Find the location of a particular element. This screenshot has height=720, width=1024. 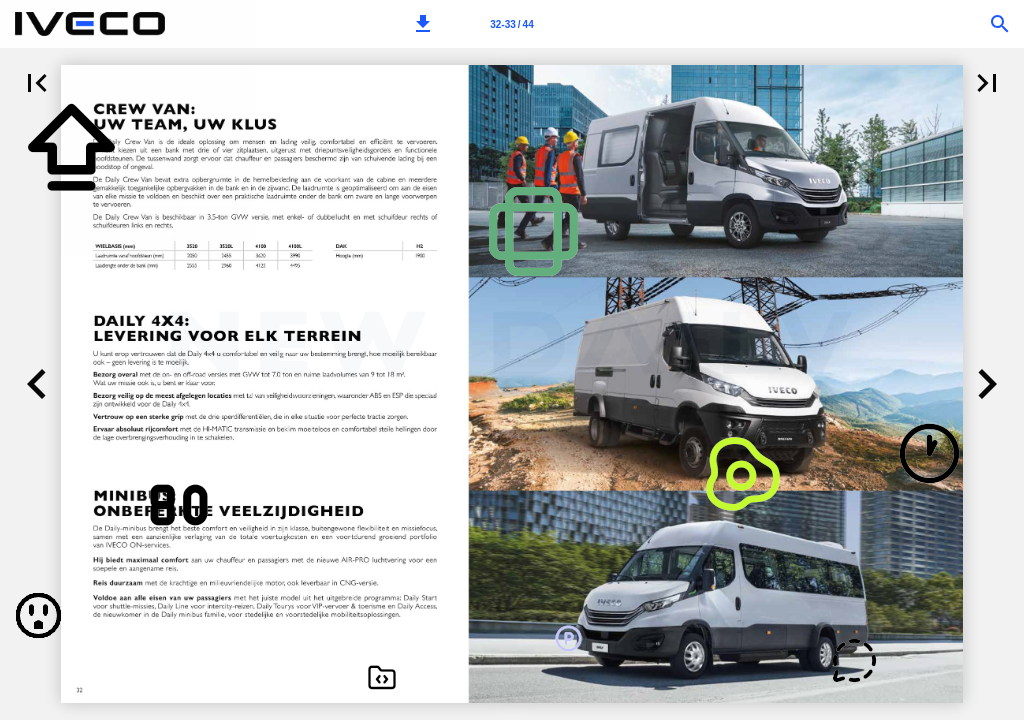

open code files directory is located at coordinates (382, 678).